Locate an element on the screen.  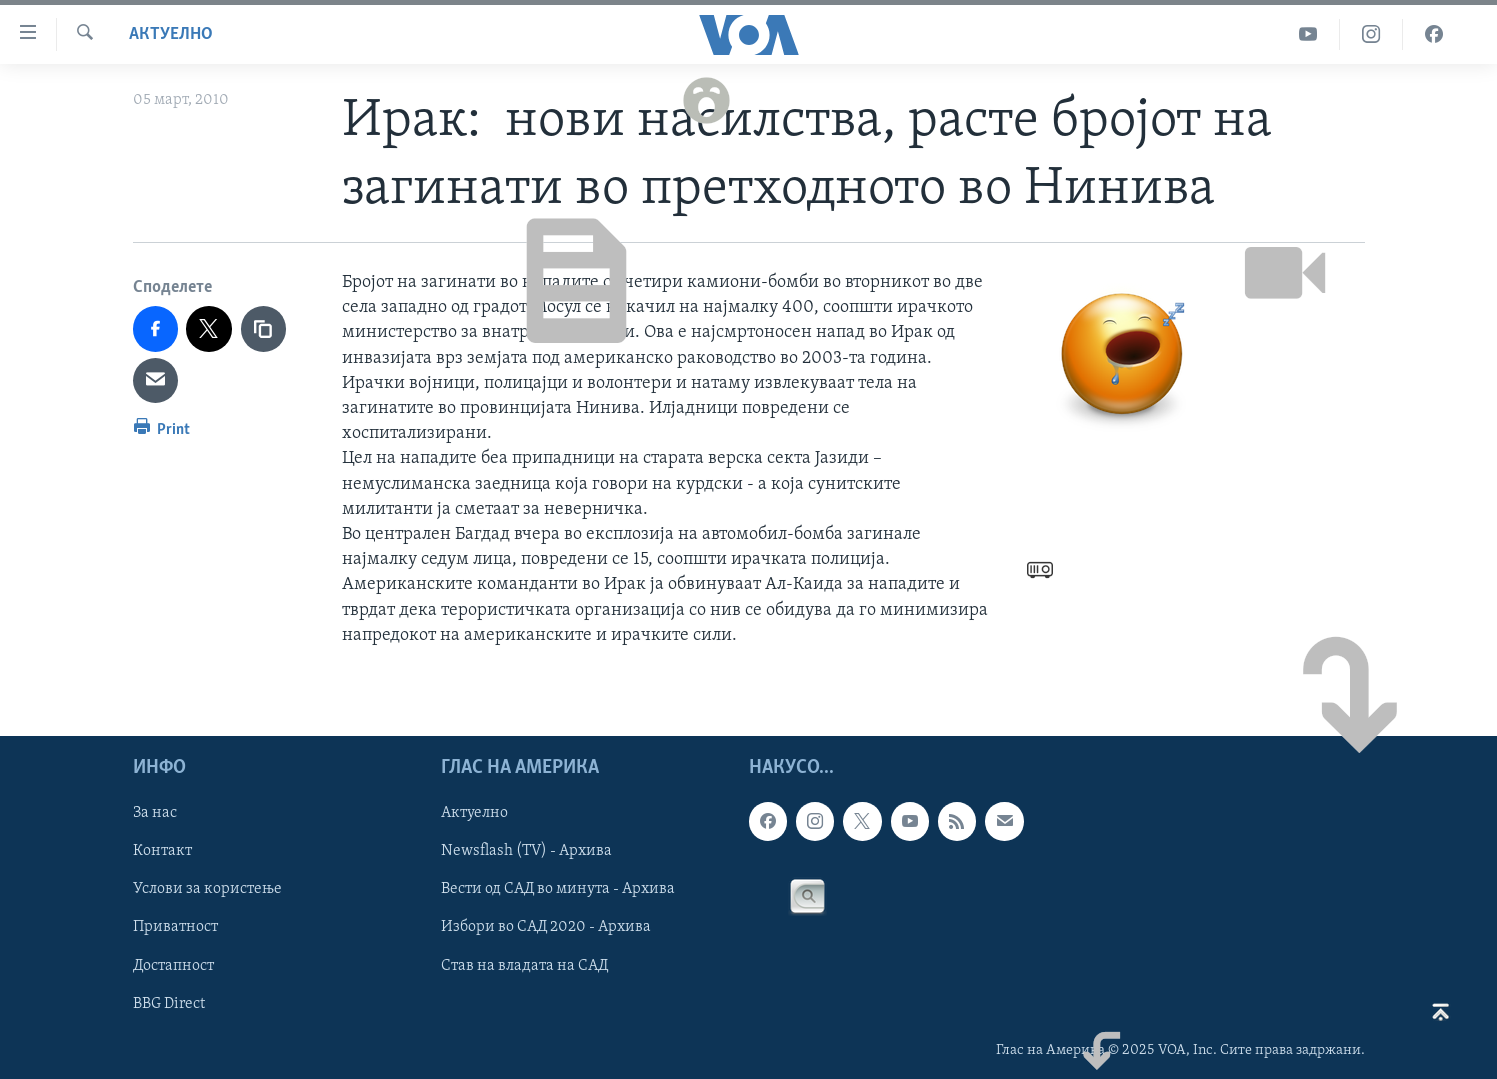
scroll to top of page is located at coordinates (1440, 1012).